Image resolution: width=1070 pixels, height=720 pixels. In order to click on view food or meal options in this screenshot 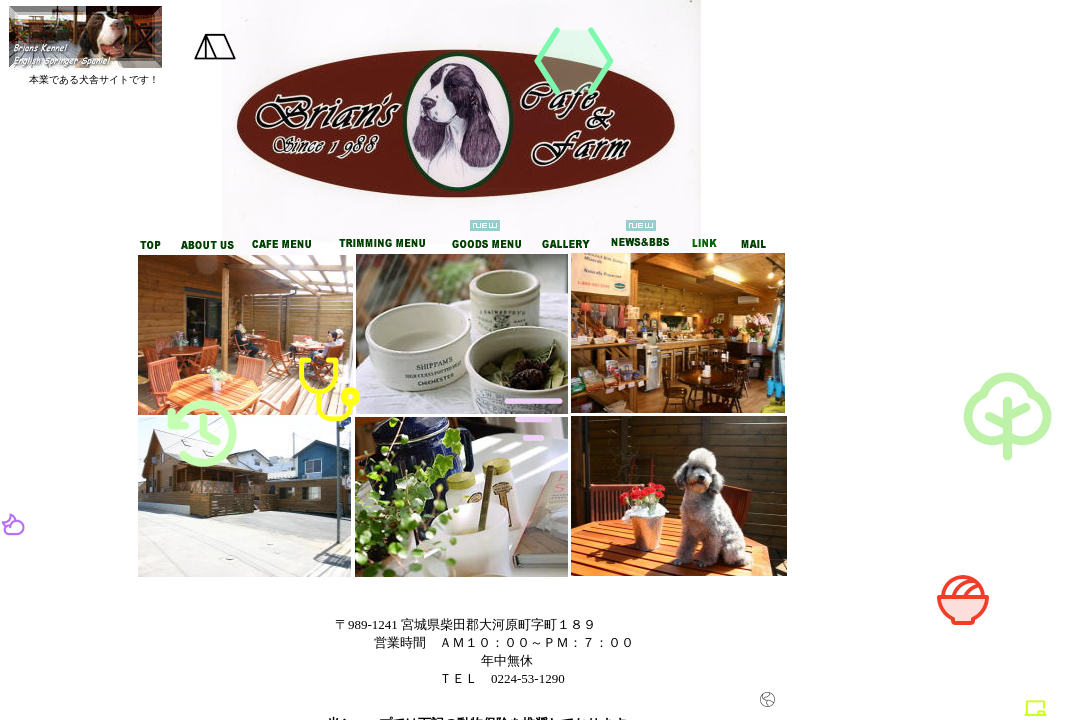, I will do `click(963, 601)`.